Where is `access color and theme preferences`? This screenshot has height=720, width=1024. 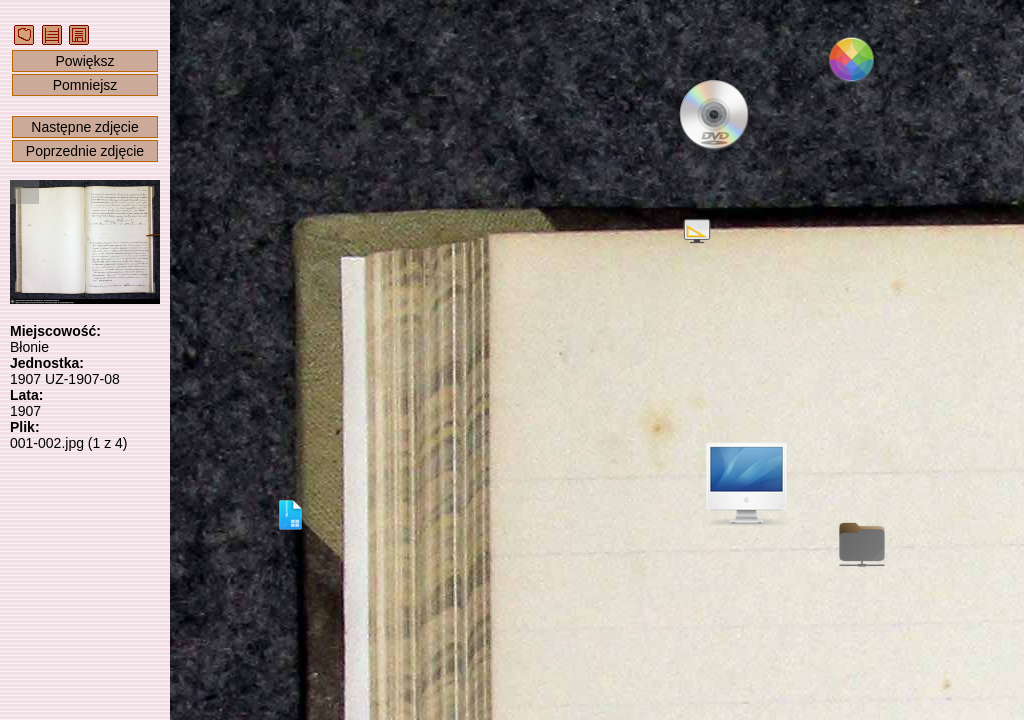
access color and theme preferences is located at coordinates (851, 59).